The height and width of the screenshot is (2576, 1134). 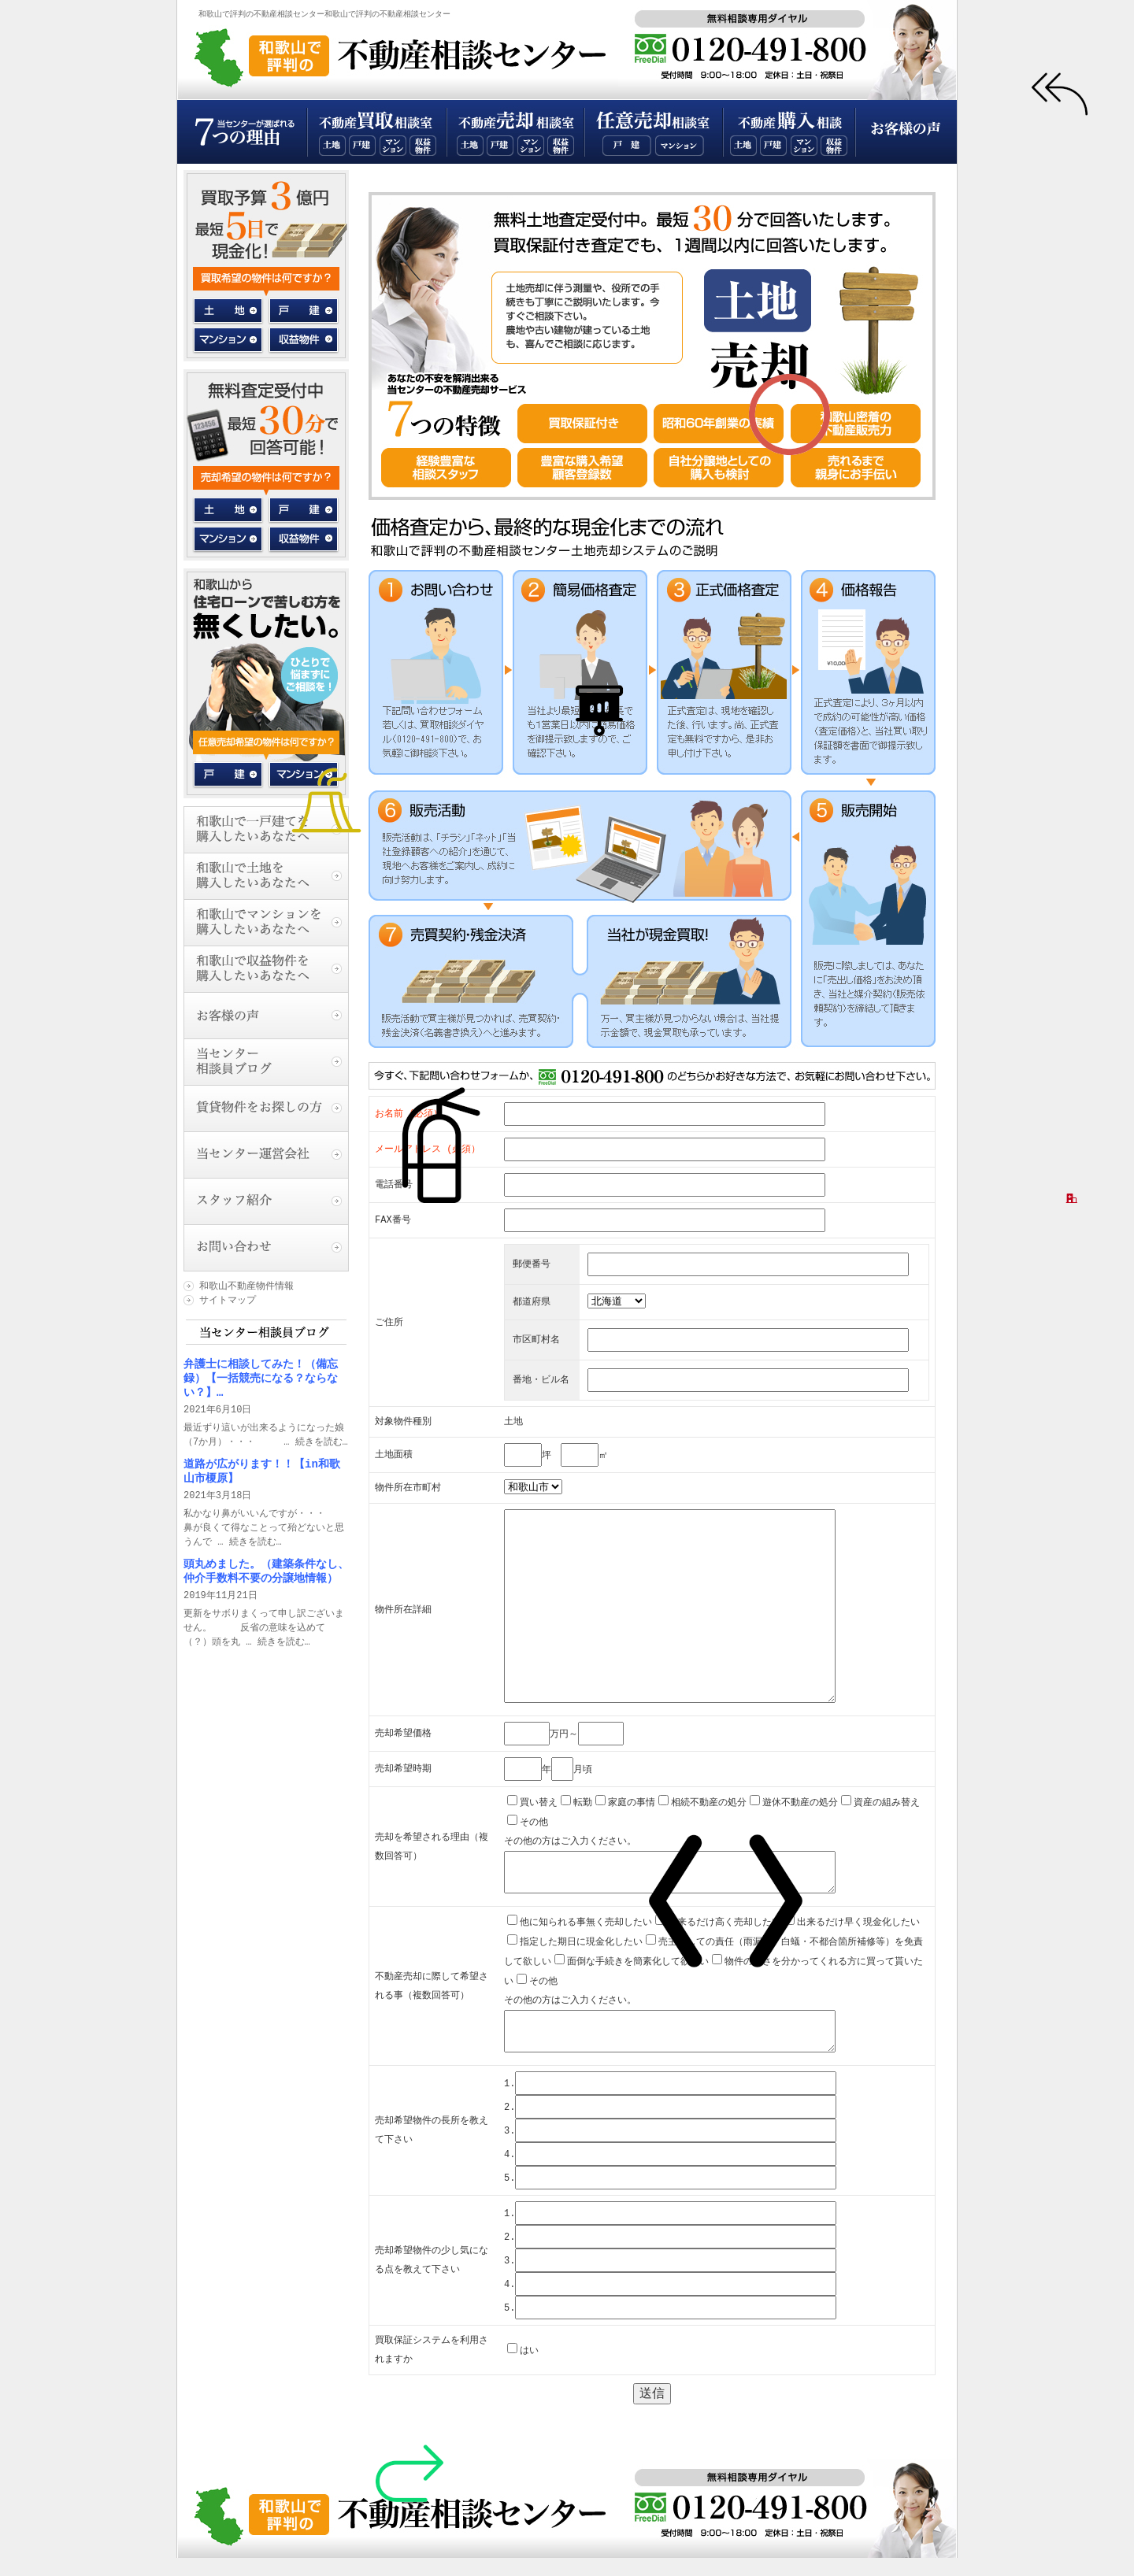 What do you see at coordinates (599, 707) in the screenshot?
I see `view presentation with charts` at bounding box center [599, 707].